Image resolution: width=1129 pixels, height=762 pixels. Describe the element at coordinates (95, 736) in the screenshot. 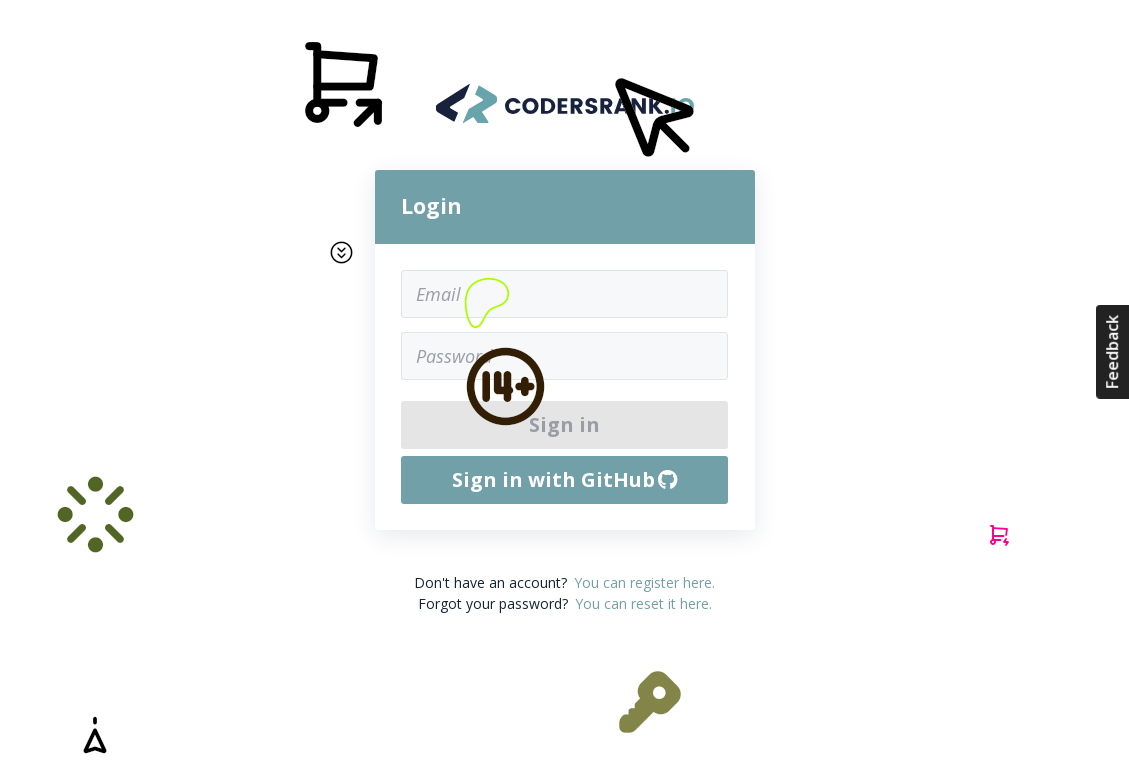

I see `navigate to current location` at that location.